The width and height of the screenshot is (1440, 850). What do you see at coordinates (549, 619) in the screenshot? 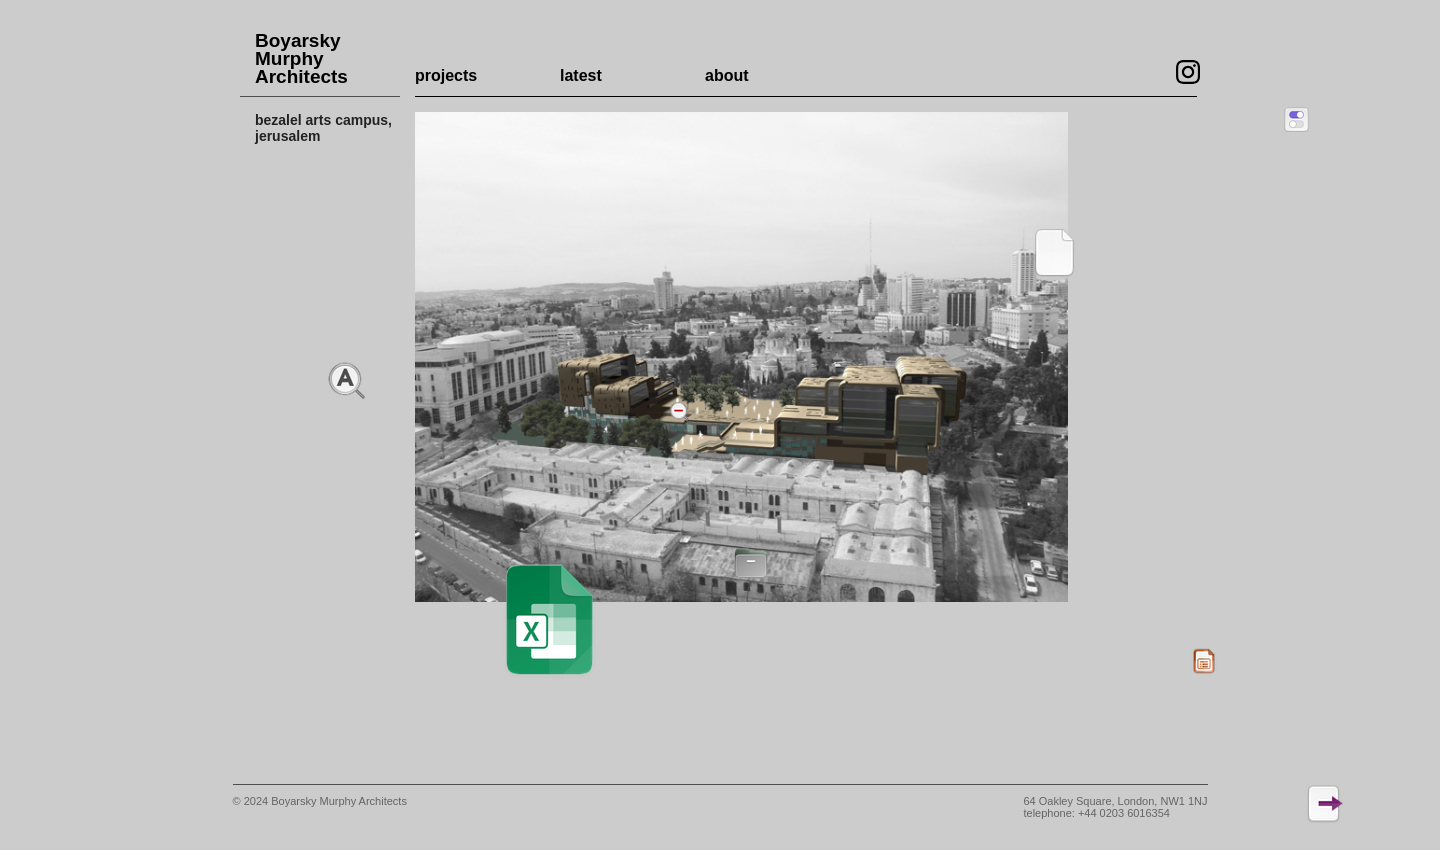
I see `open microsoft excel spreadsheet file` at bounding box center [549, 619].